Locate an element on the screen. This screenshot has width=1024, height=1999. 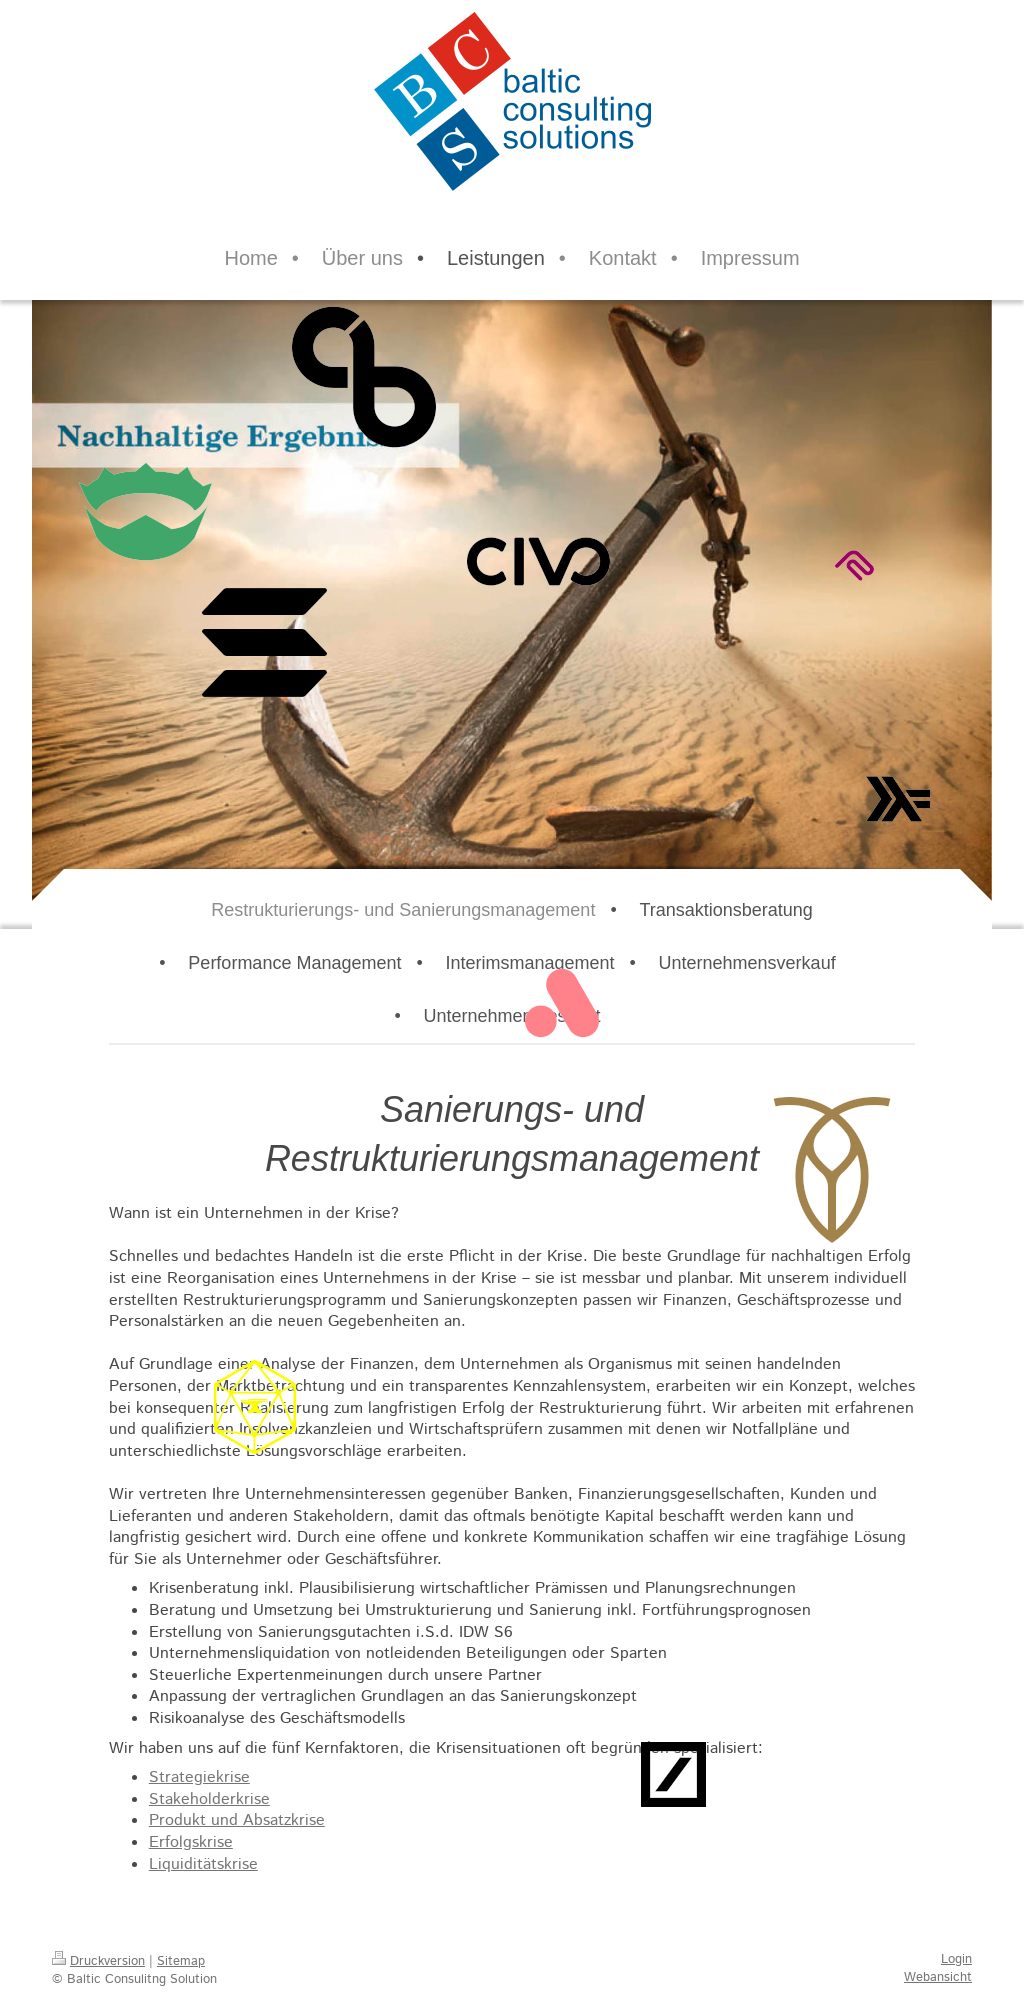
indicates Haskell programming language is located at coordinates (898, 799).